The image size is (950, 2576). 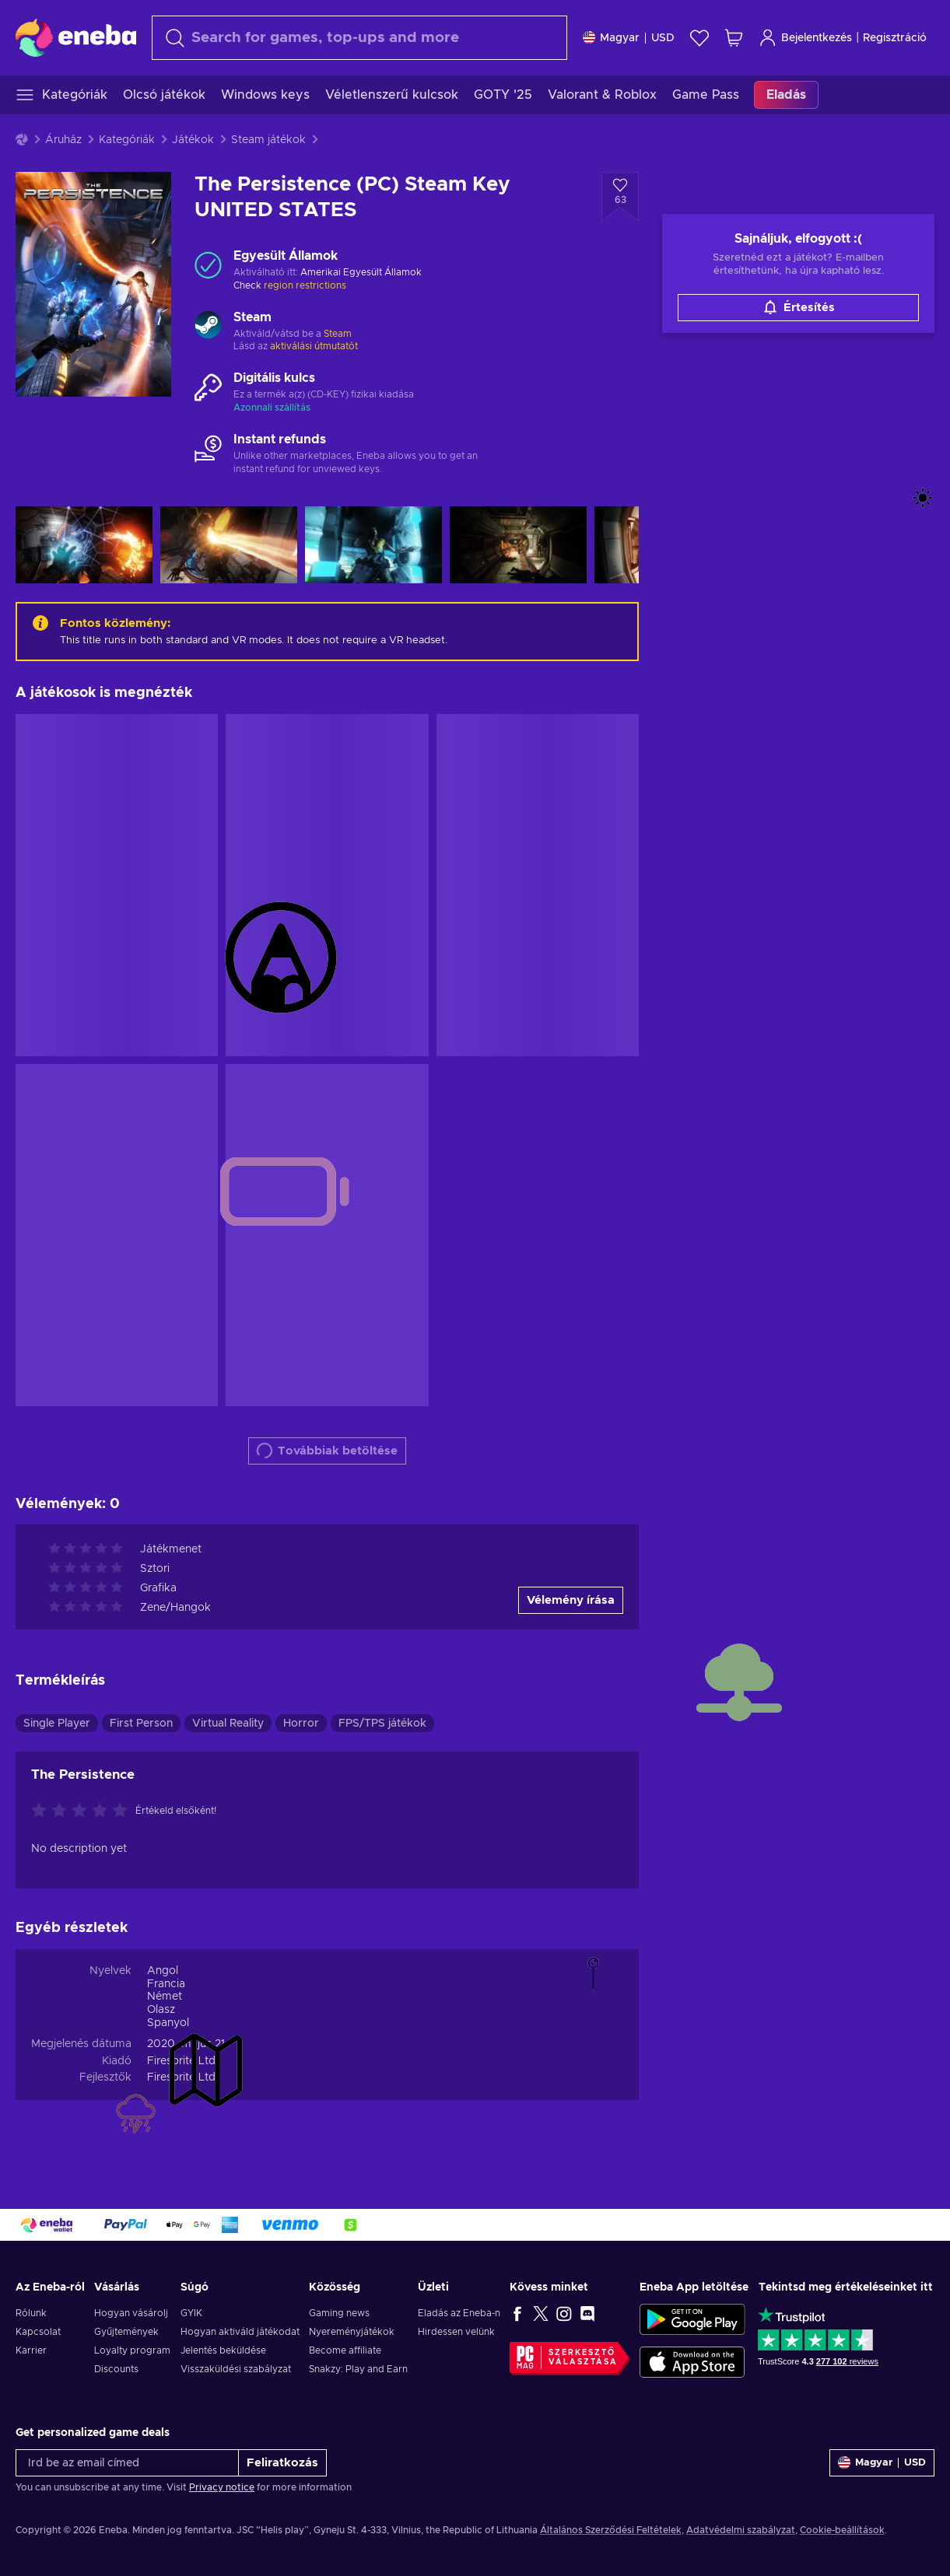 What do you see at coordinates (205, 2070) in the screenshot?
I see `view map` at bounding box center [205, 2070].